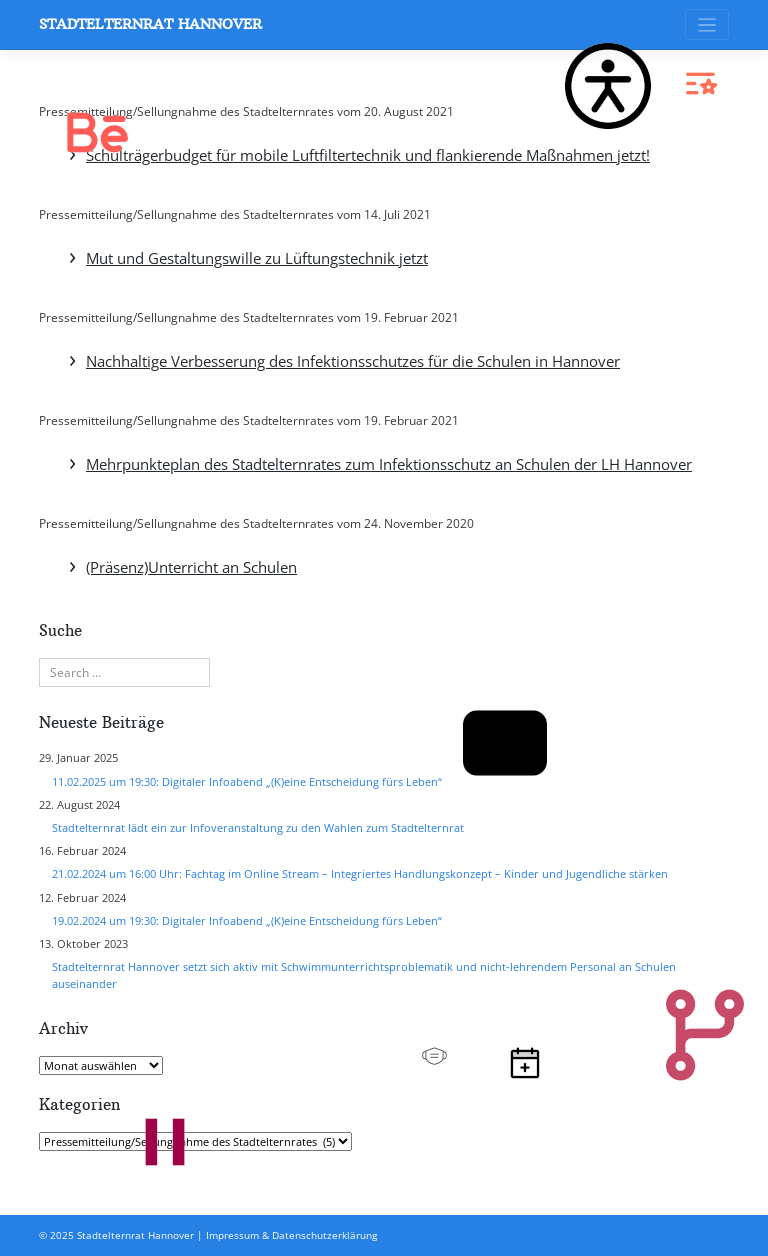 The height and width of the screenshot is (1256, 768). Describe the element at coordinates (608, 86) in the screenshot. I see `view user profile` at that location.